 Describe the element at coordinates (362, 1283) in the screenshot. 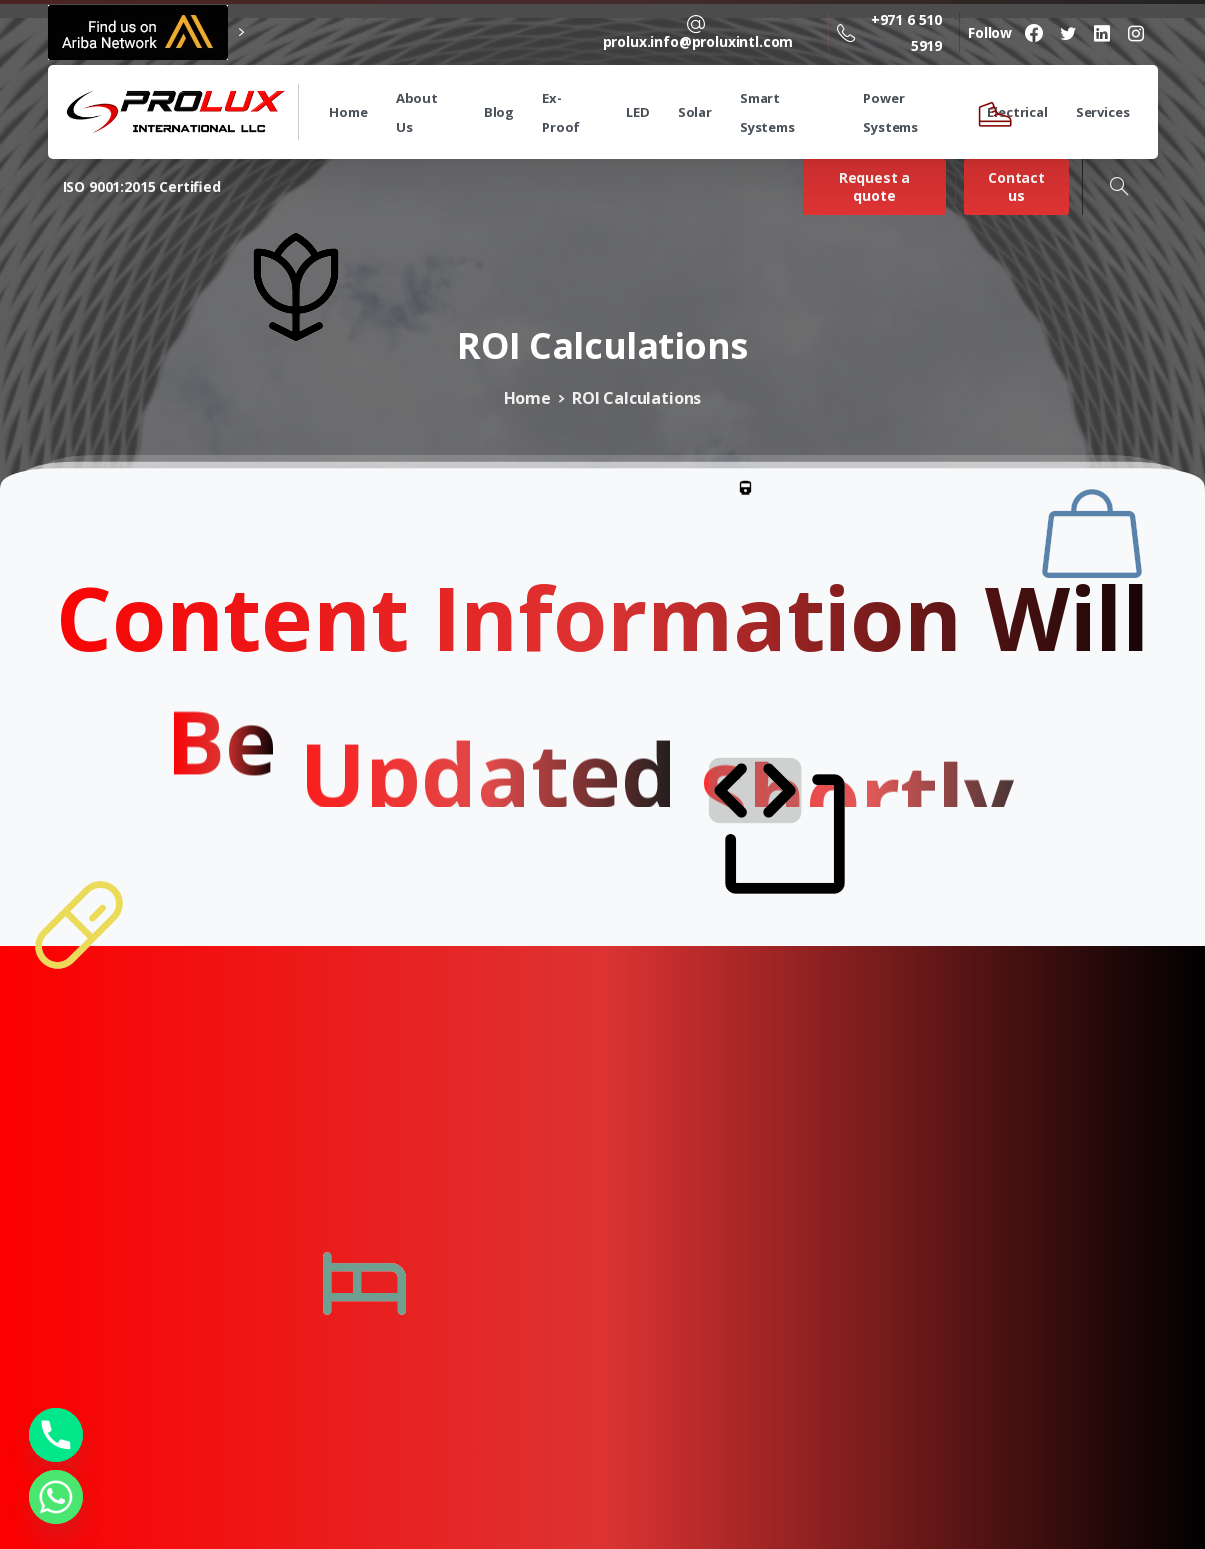

I see `view sleeping or accommodation options` at that location.